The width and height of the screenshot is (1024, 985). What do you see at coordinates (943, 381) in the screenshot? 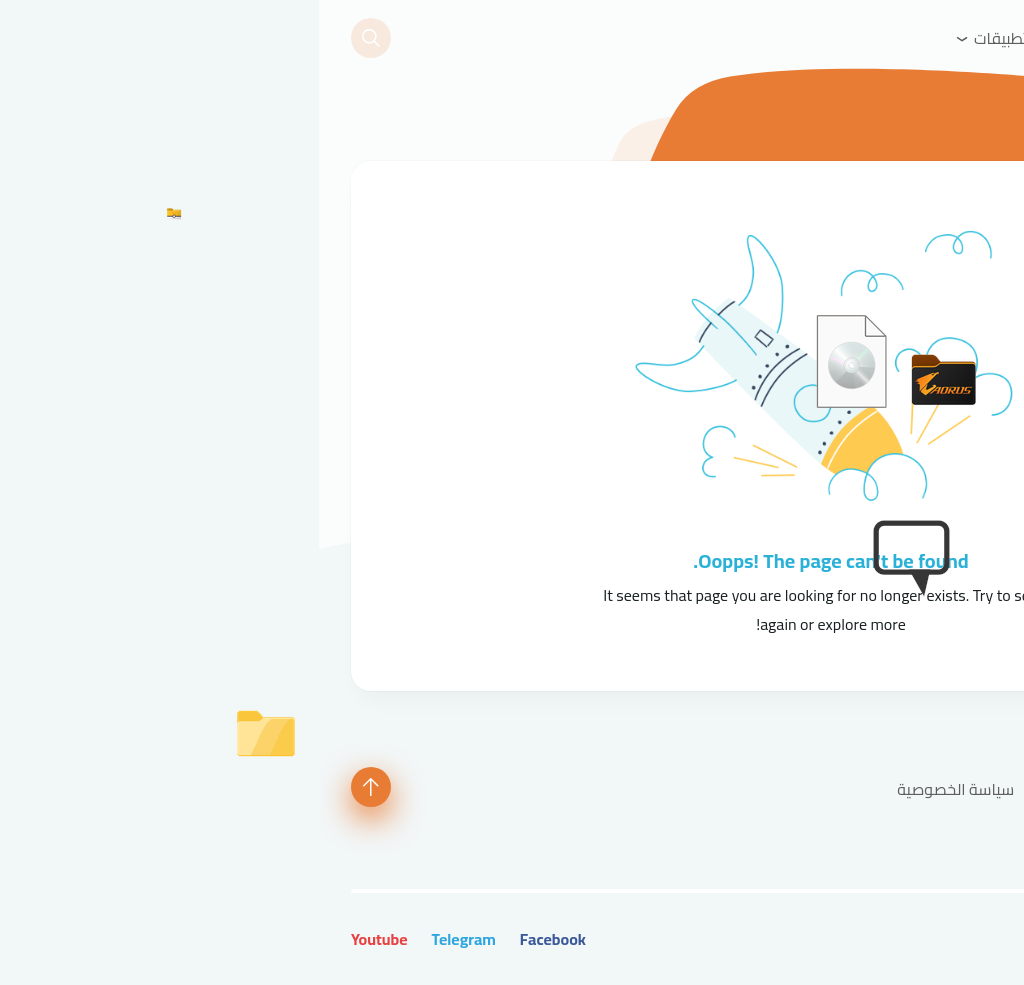
I see `open aorus gaming software folder` at bounding box center [943, 381].